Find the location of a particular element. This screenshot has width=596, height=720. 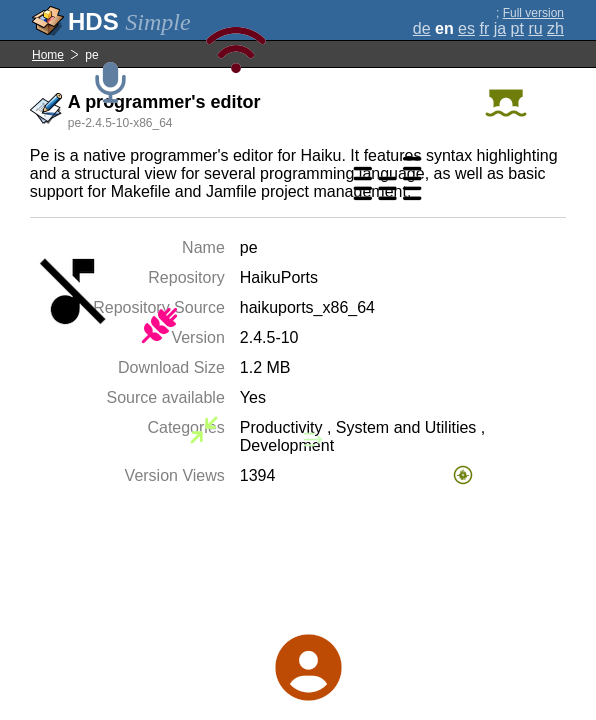

indicates strong wifi connection is located at coordinates (236, 50).